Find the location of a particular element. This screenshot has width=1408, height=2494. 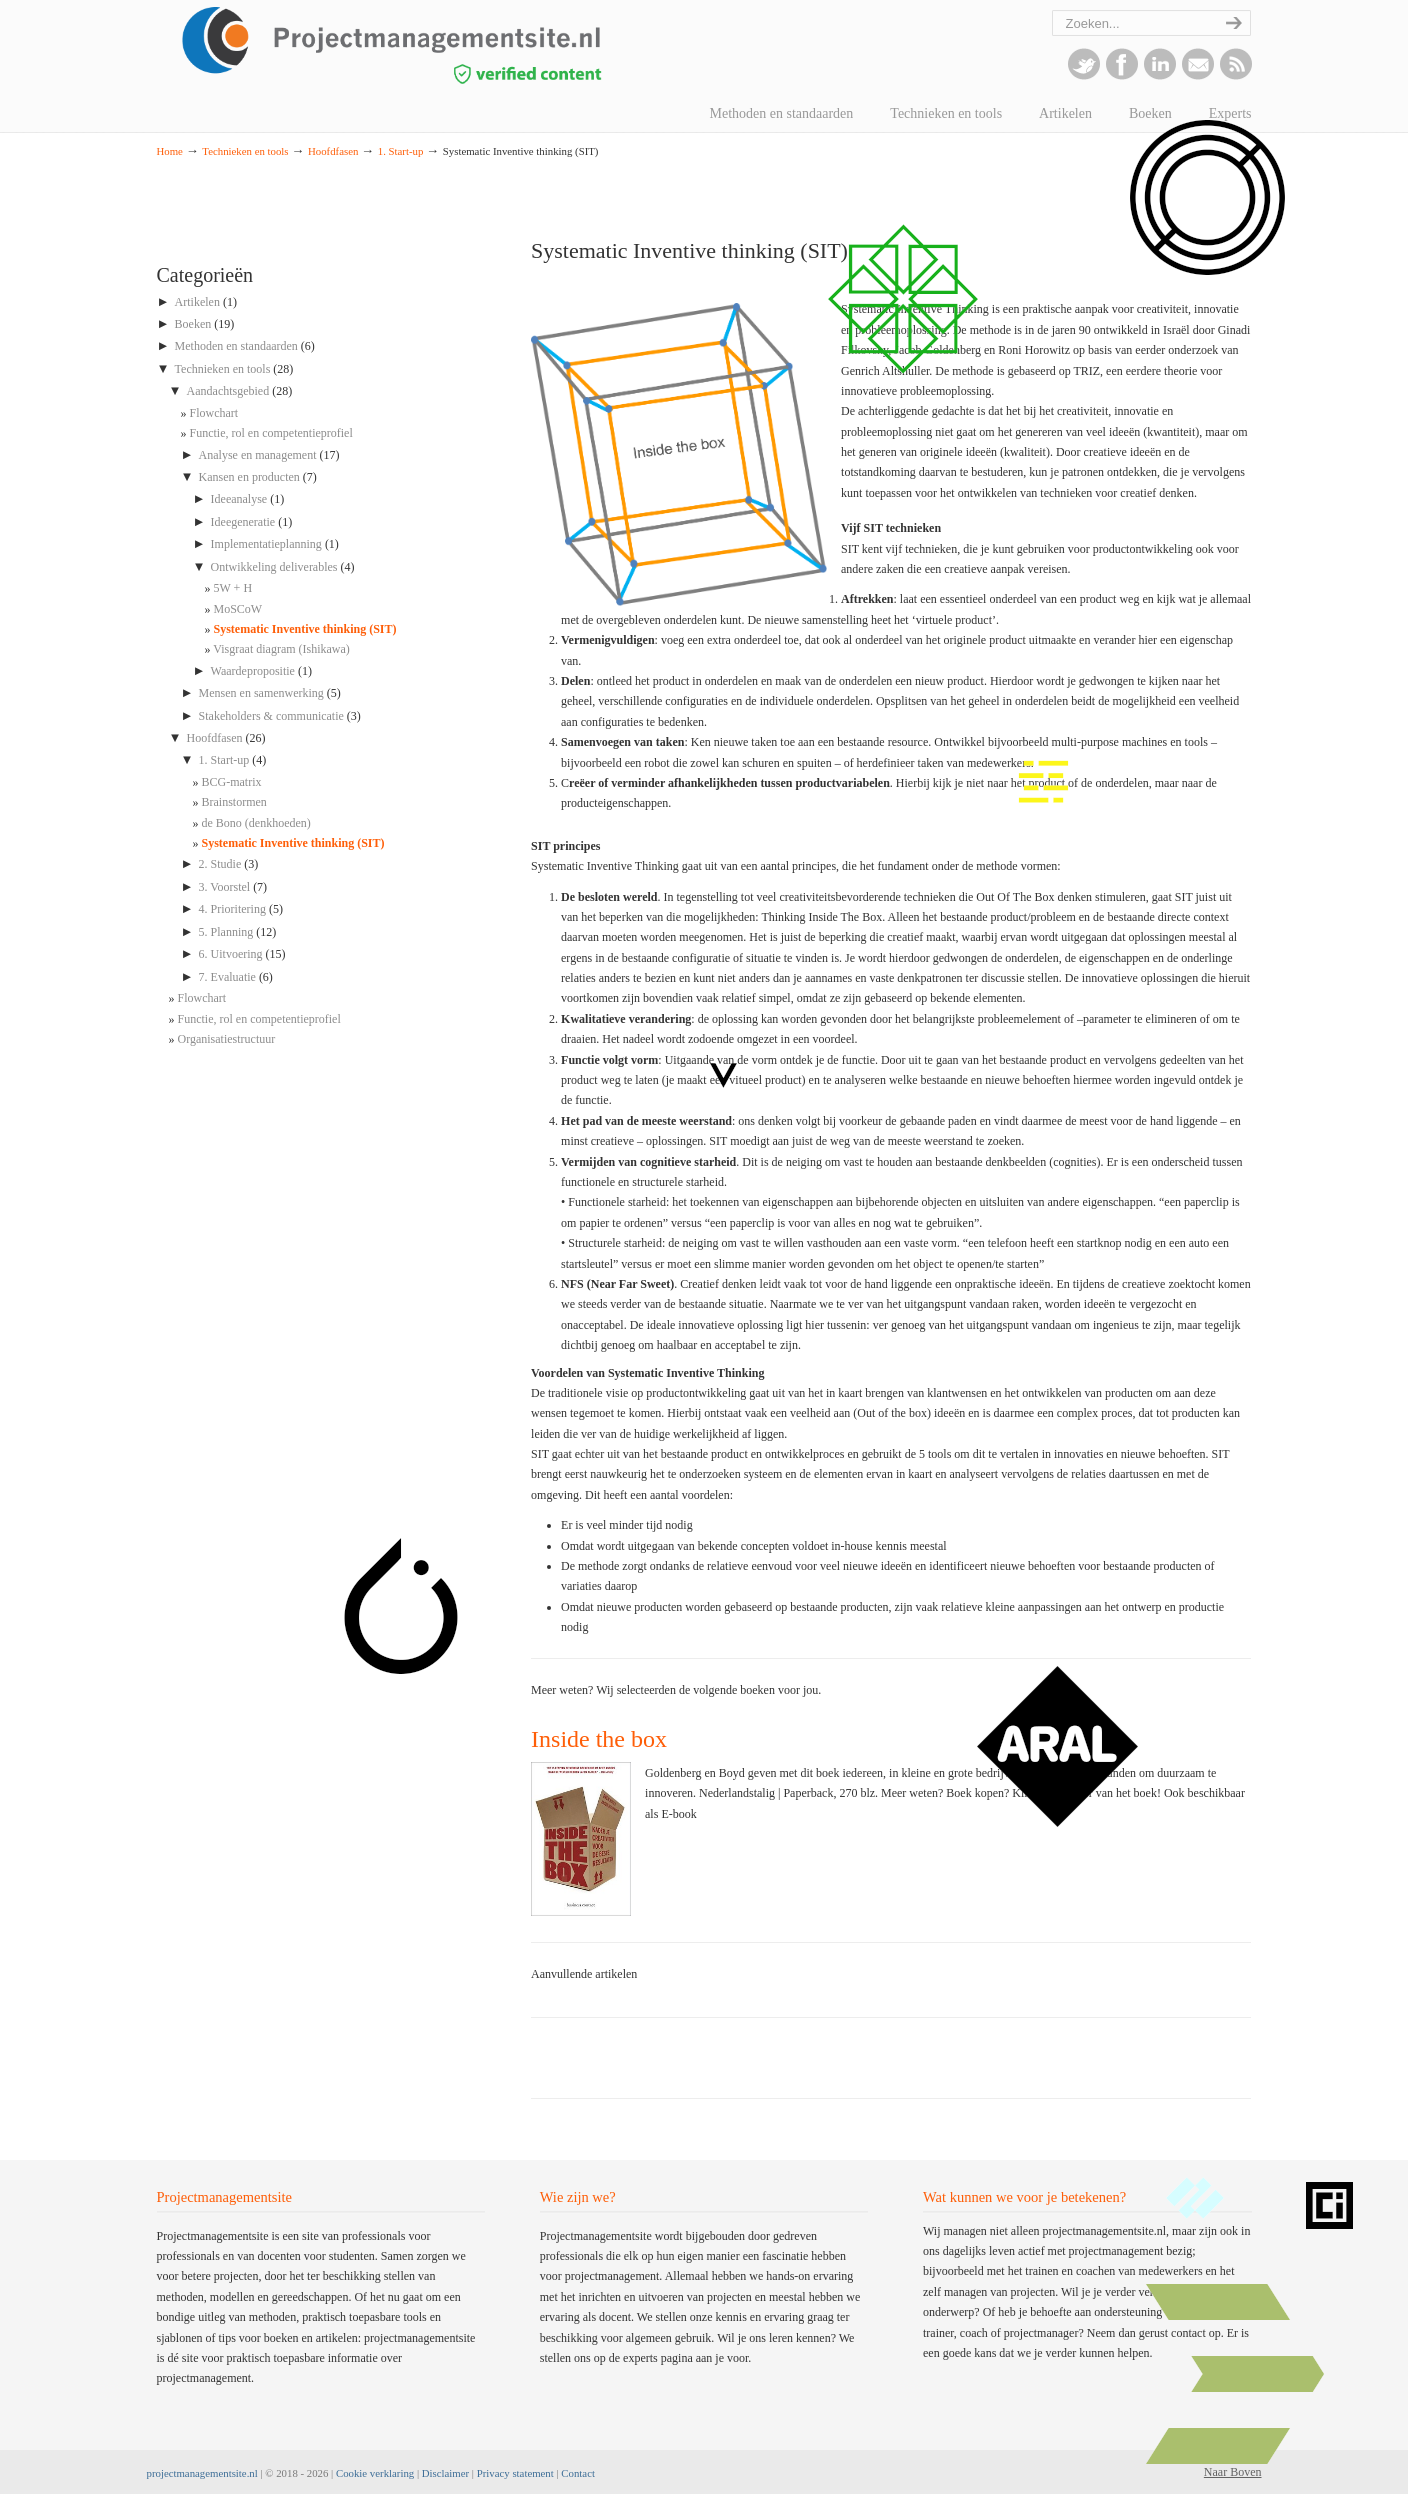

palo alto networks company logo is located at coordinates (1195, 2198).